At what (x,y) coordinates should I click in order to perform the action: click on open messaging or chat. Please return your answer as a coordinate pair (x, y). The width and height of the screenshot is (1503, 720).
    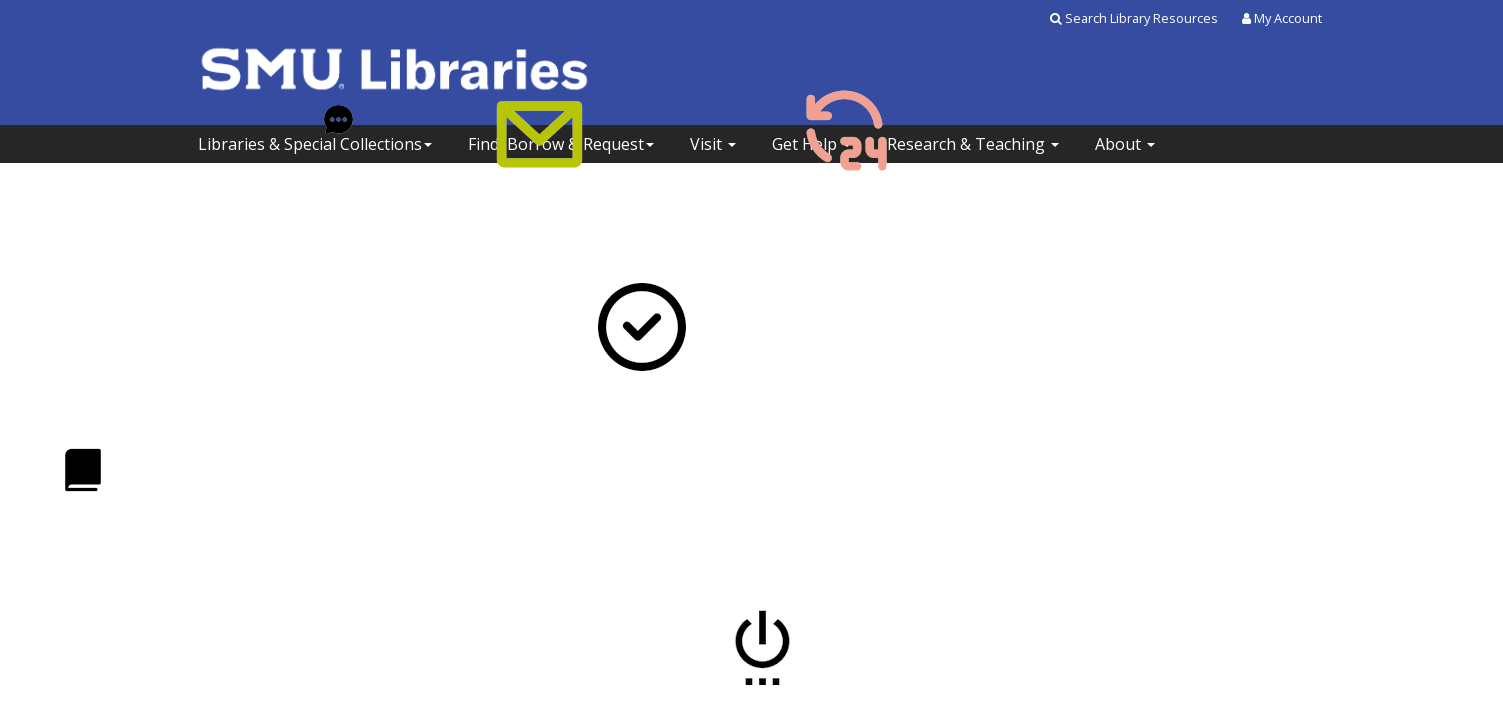
    Looking at the image, I should click on (338, 119).